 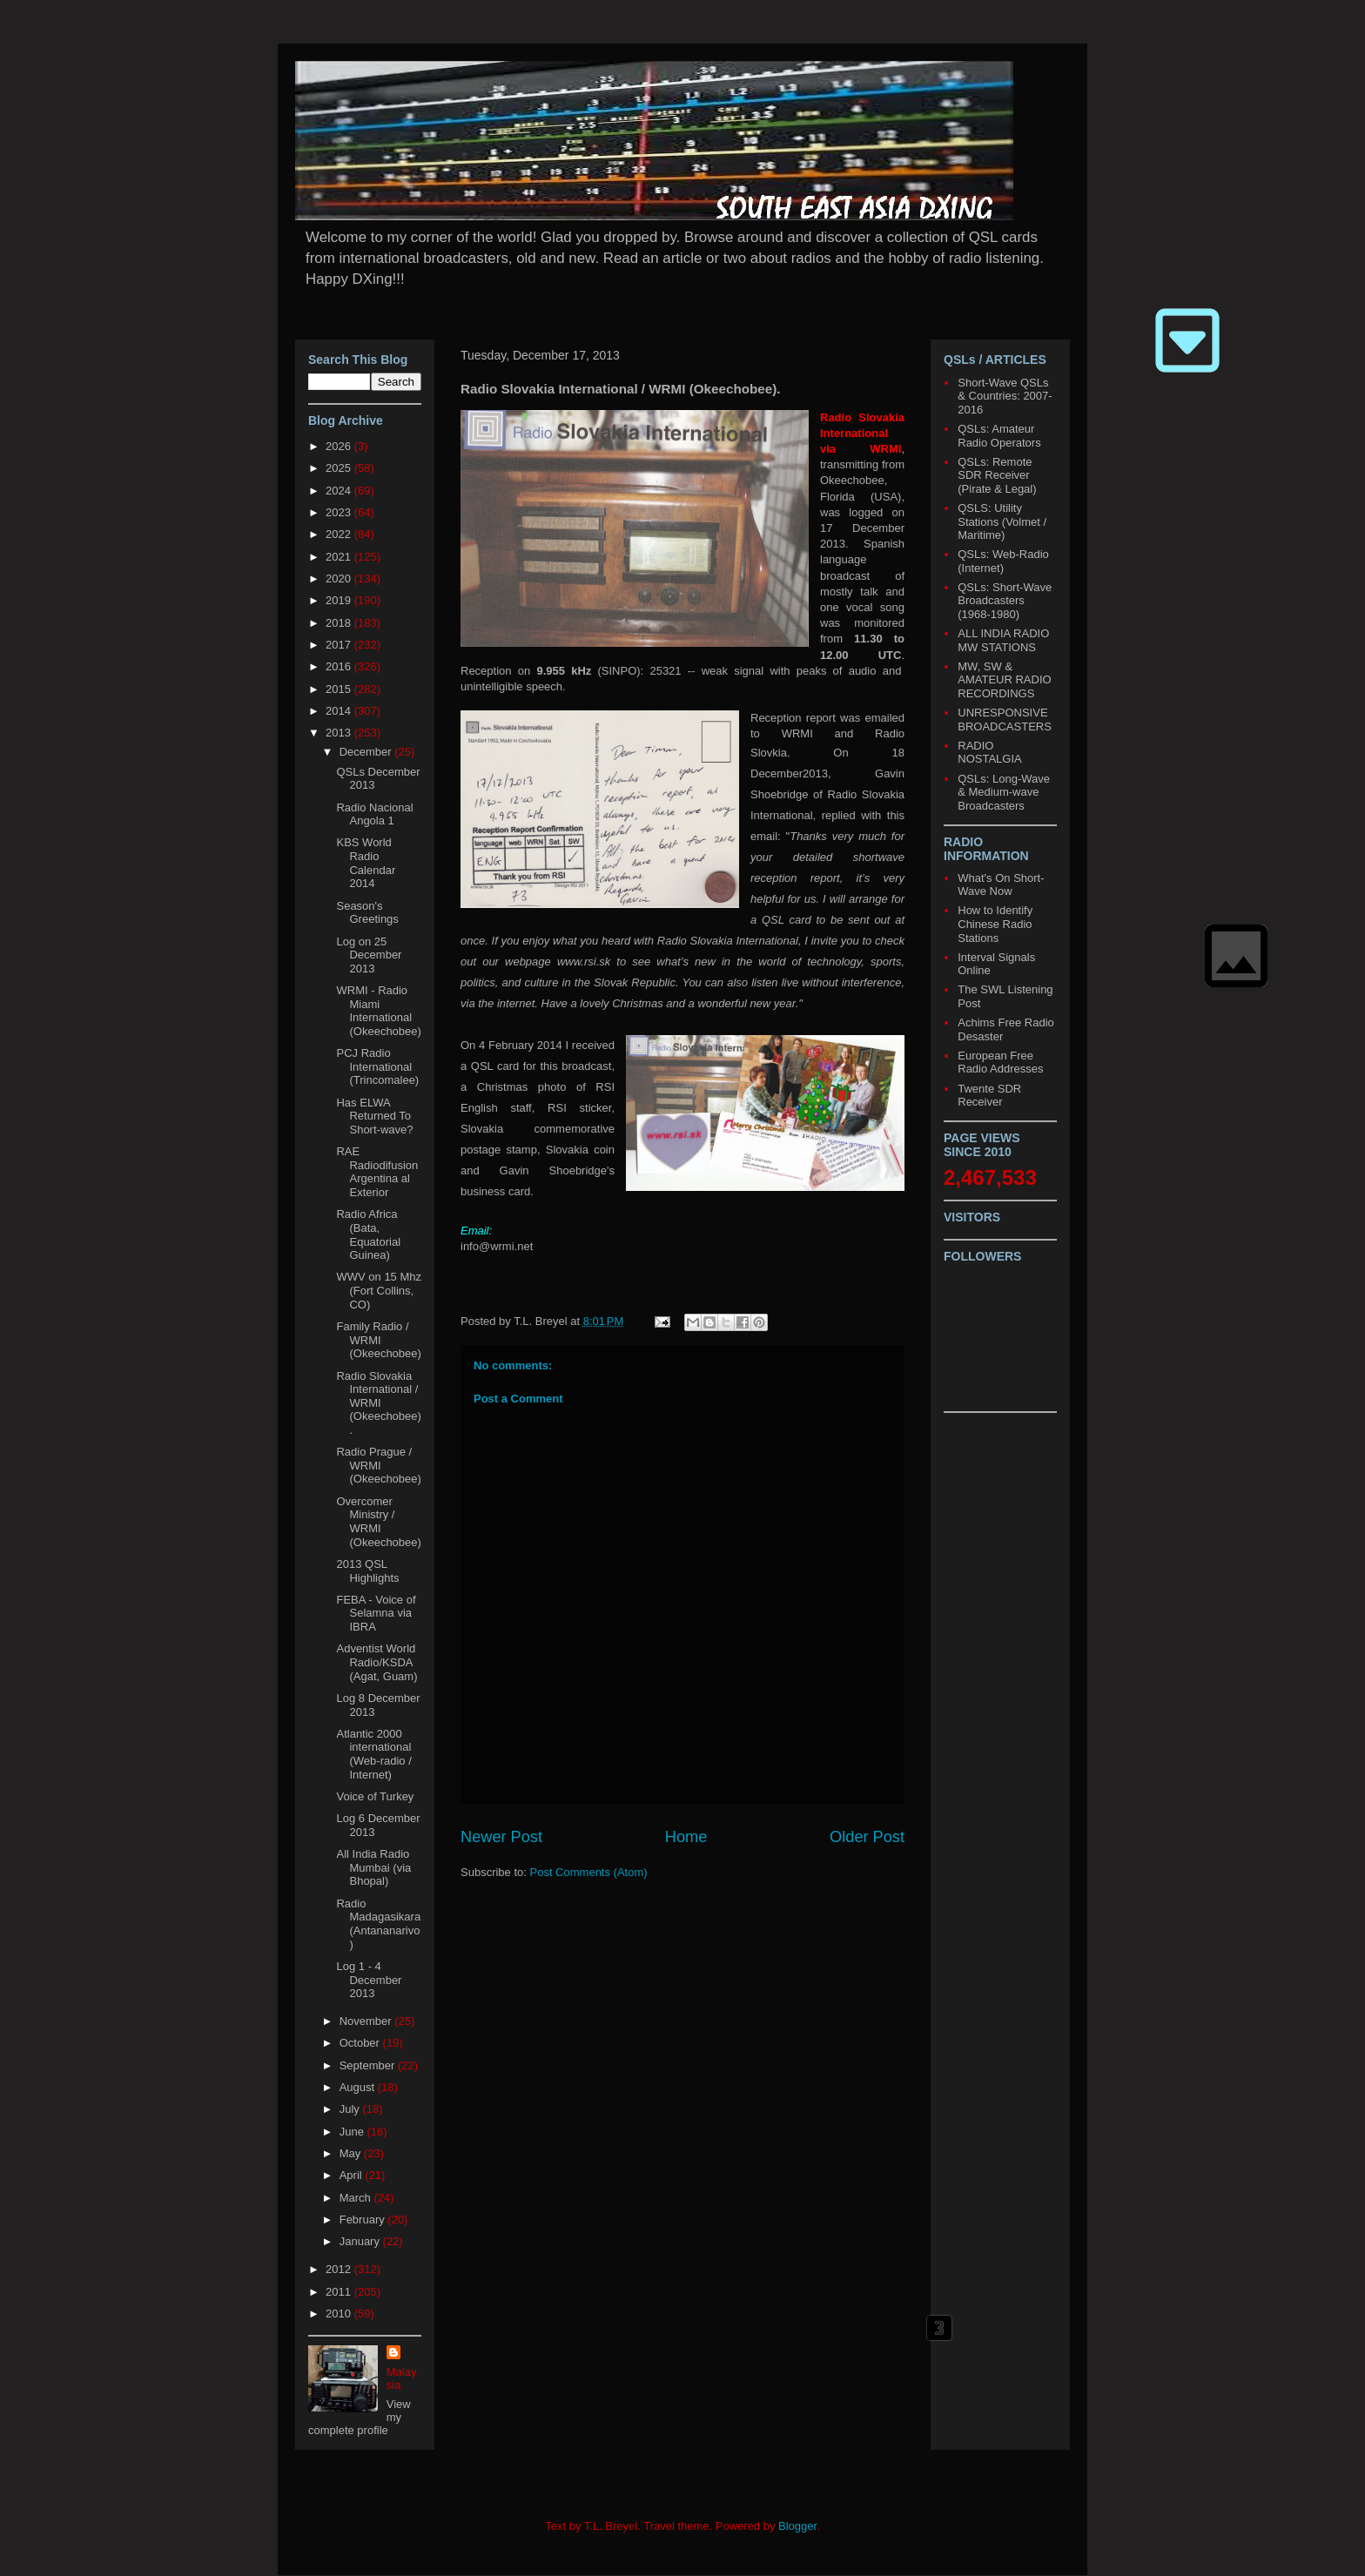 I want to click on expand dropdown menu, so click(x=1187, y=340).